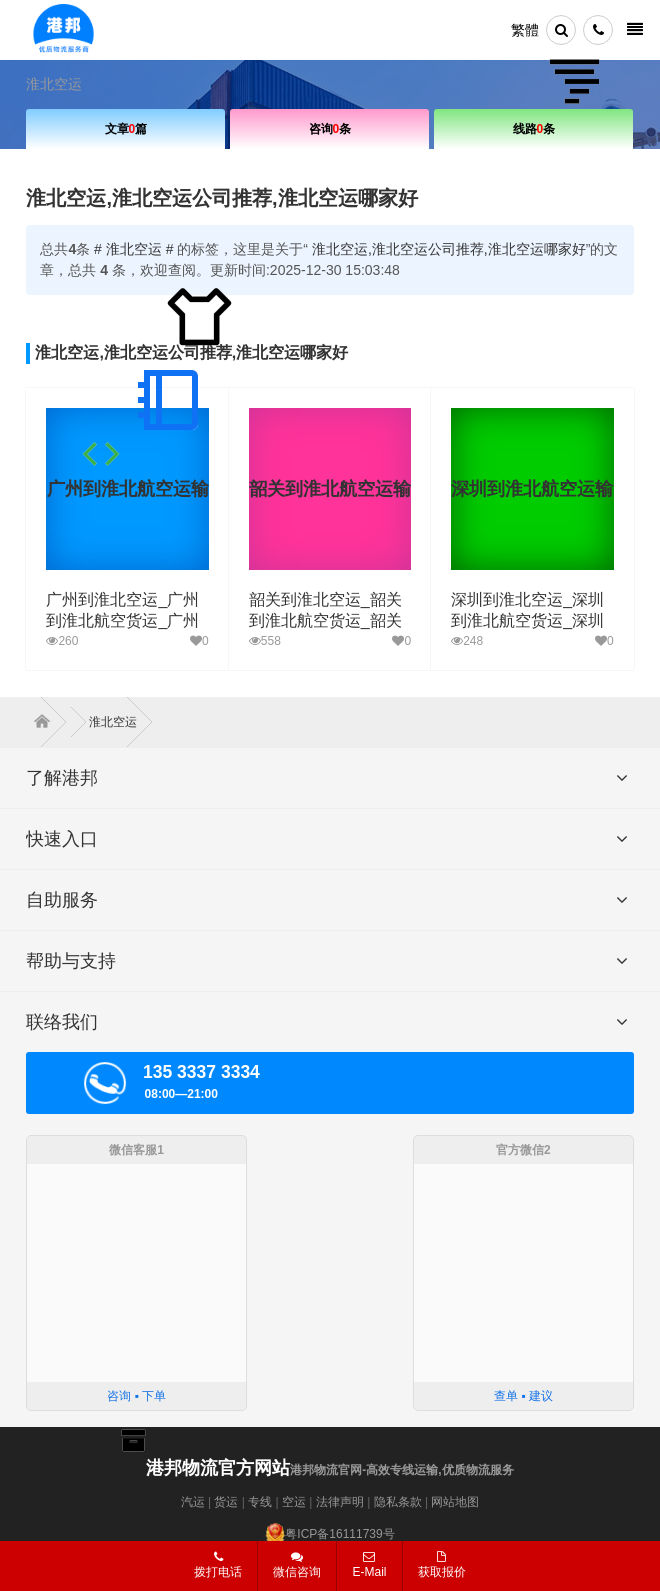 This screenshot has height=1591, width=660. Describe the element at coordinates (199, 316) in the screenshot. I see `browse clothing or apparel items` at that location.